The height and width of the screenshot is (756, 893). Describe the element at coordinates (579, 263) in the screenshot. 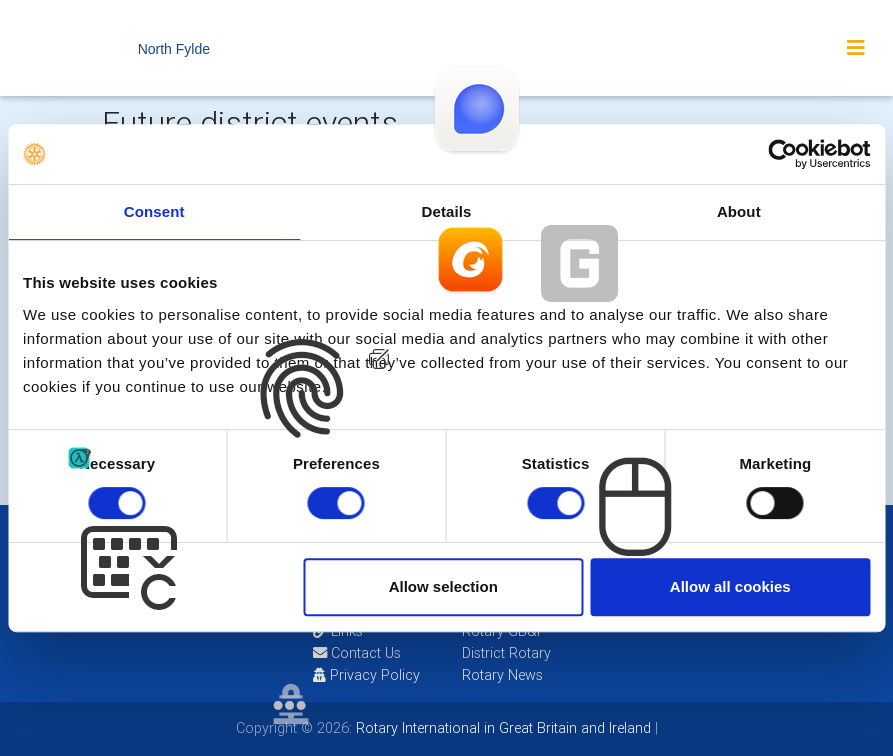

I see `indicates GPRS mobile data connection` at that location.